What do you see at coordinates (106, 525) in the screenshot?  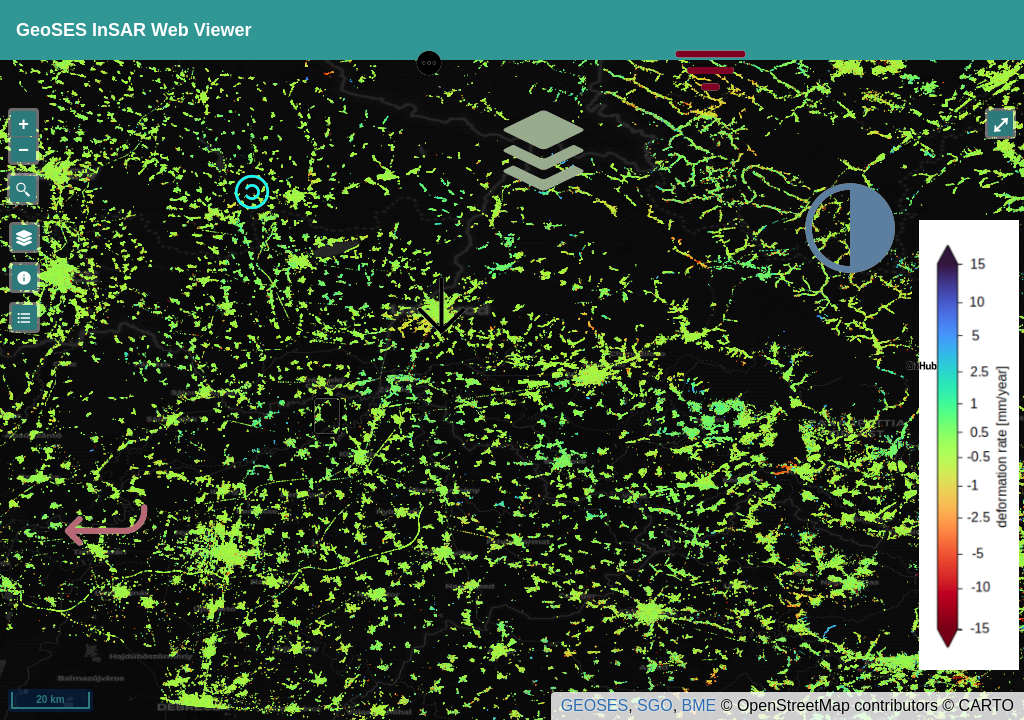 I see `go back to previous screen or step` at bounding box center [106, 525].